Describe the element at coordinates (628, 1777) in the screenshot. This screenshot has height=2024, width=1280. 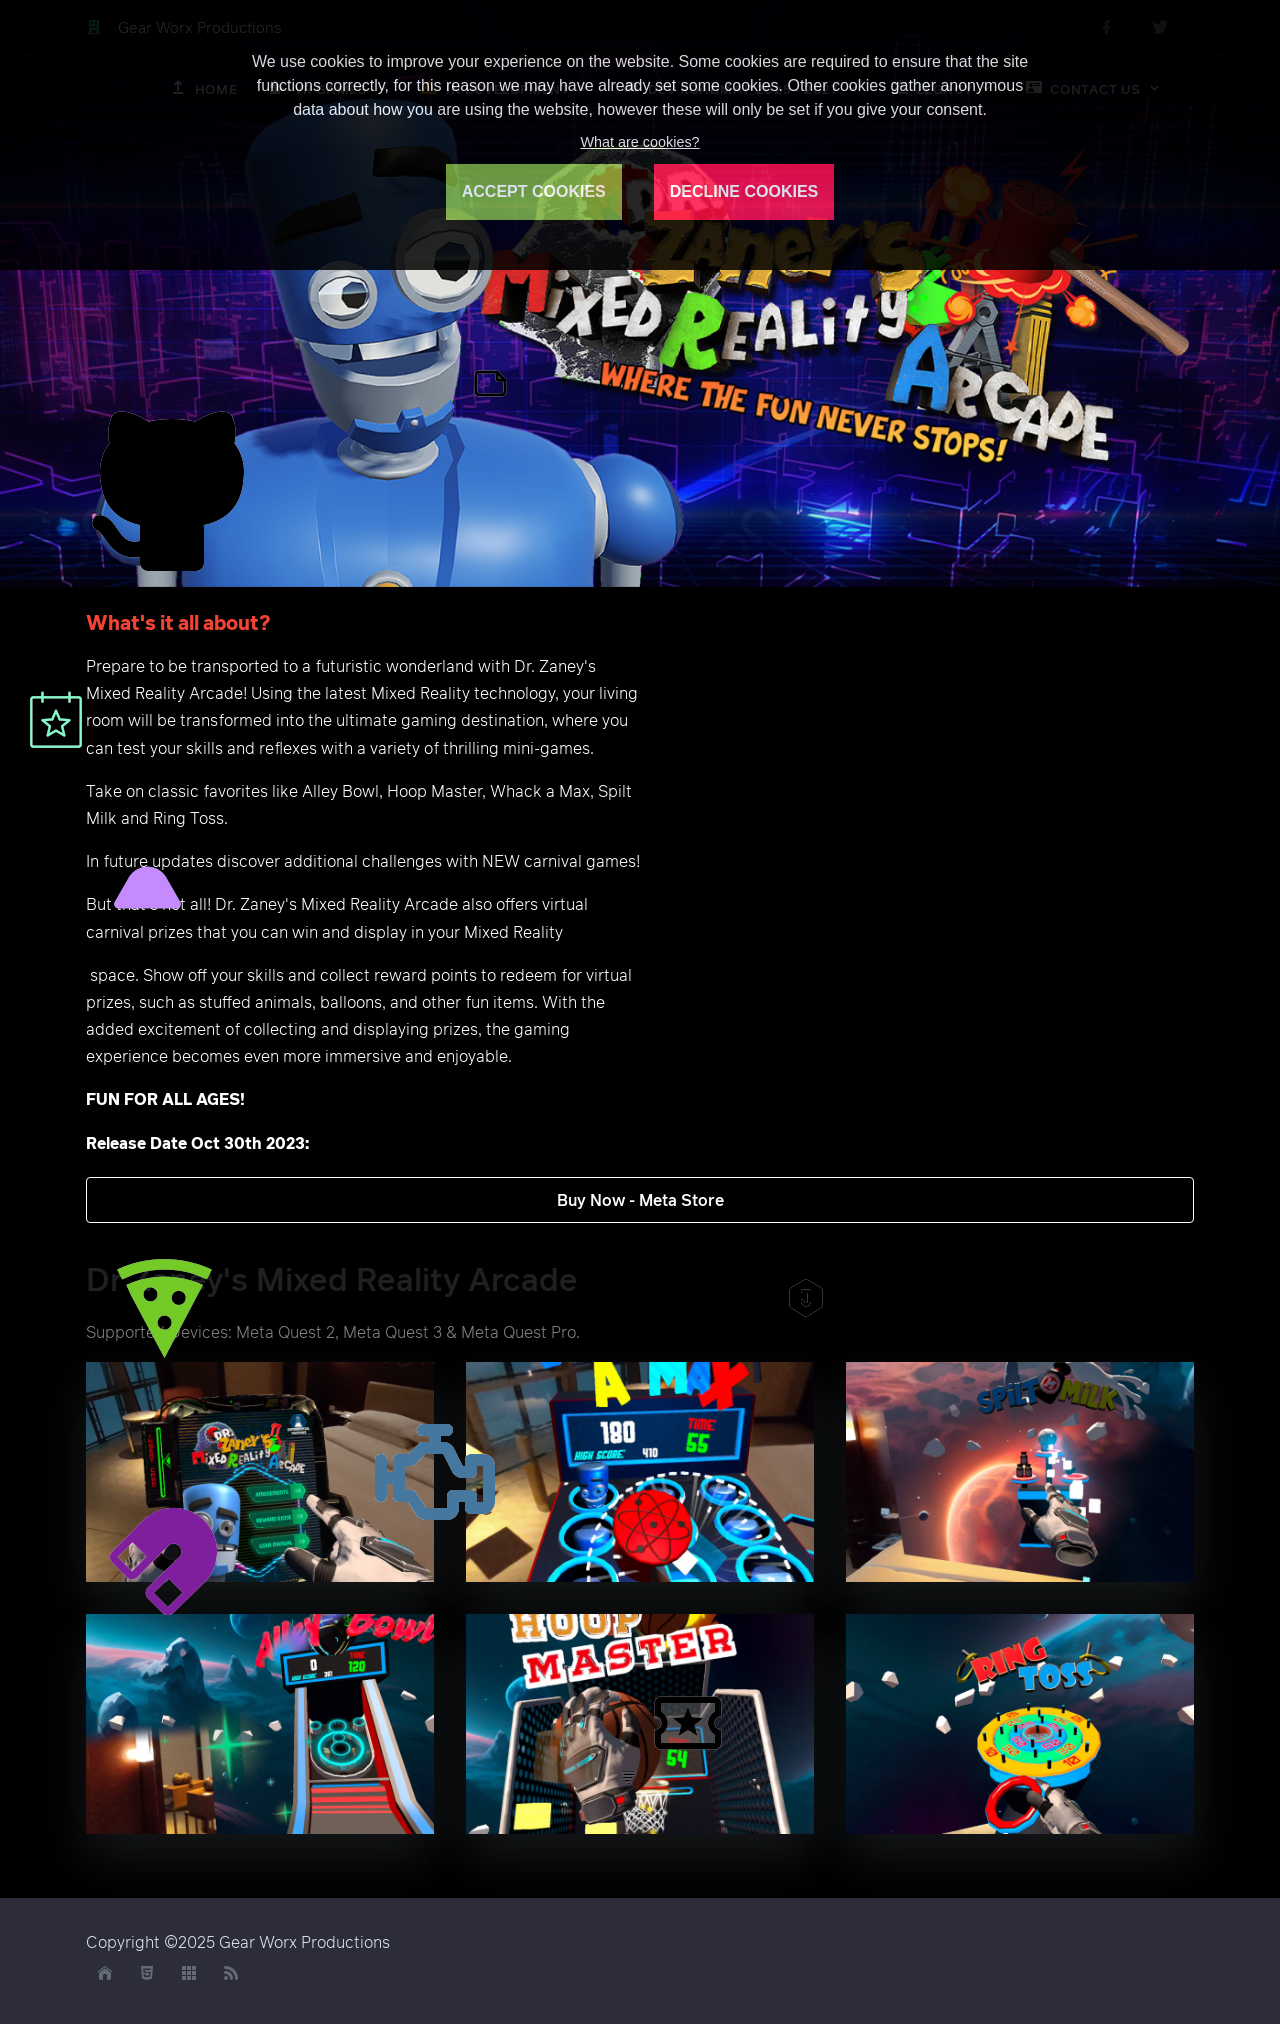
I see `indicates tornado warning or severe weather alert` at that location.